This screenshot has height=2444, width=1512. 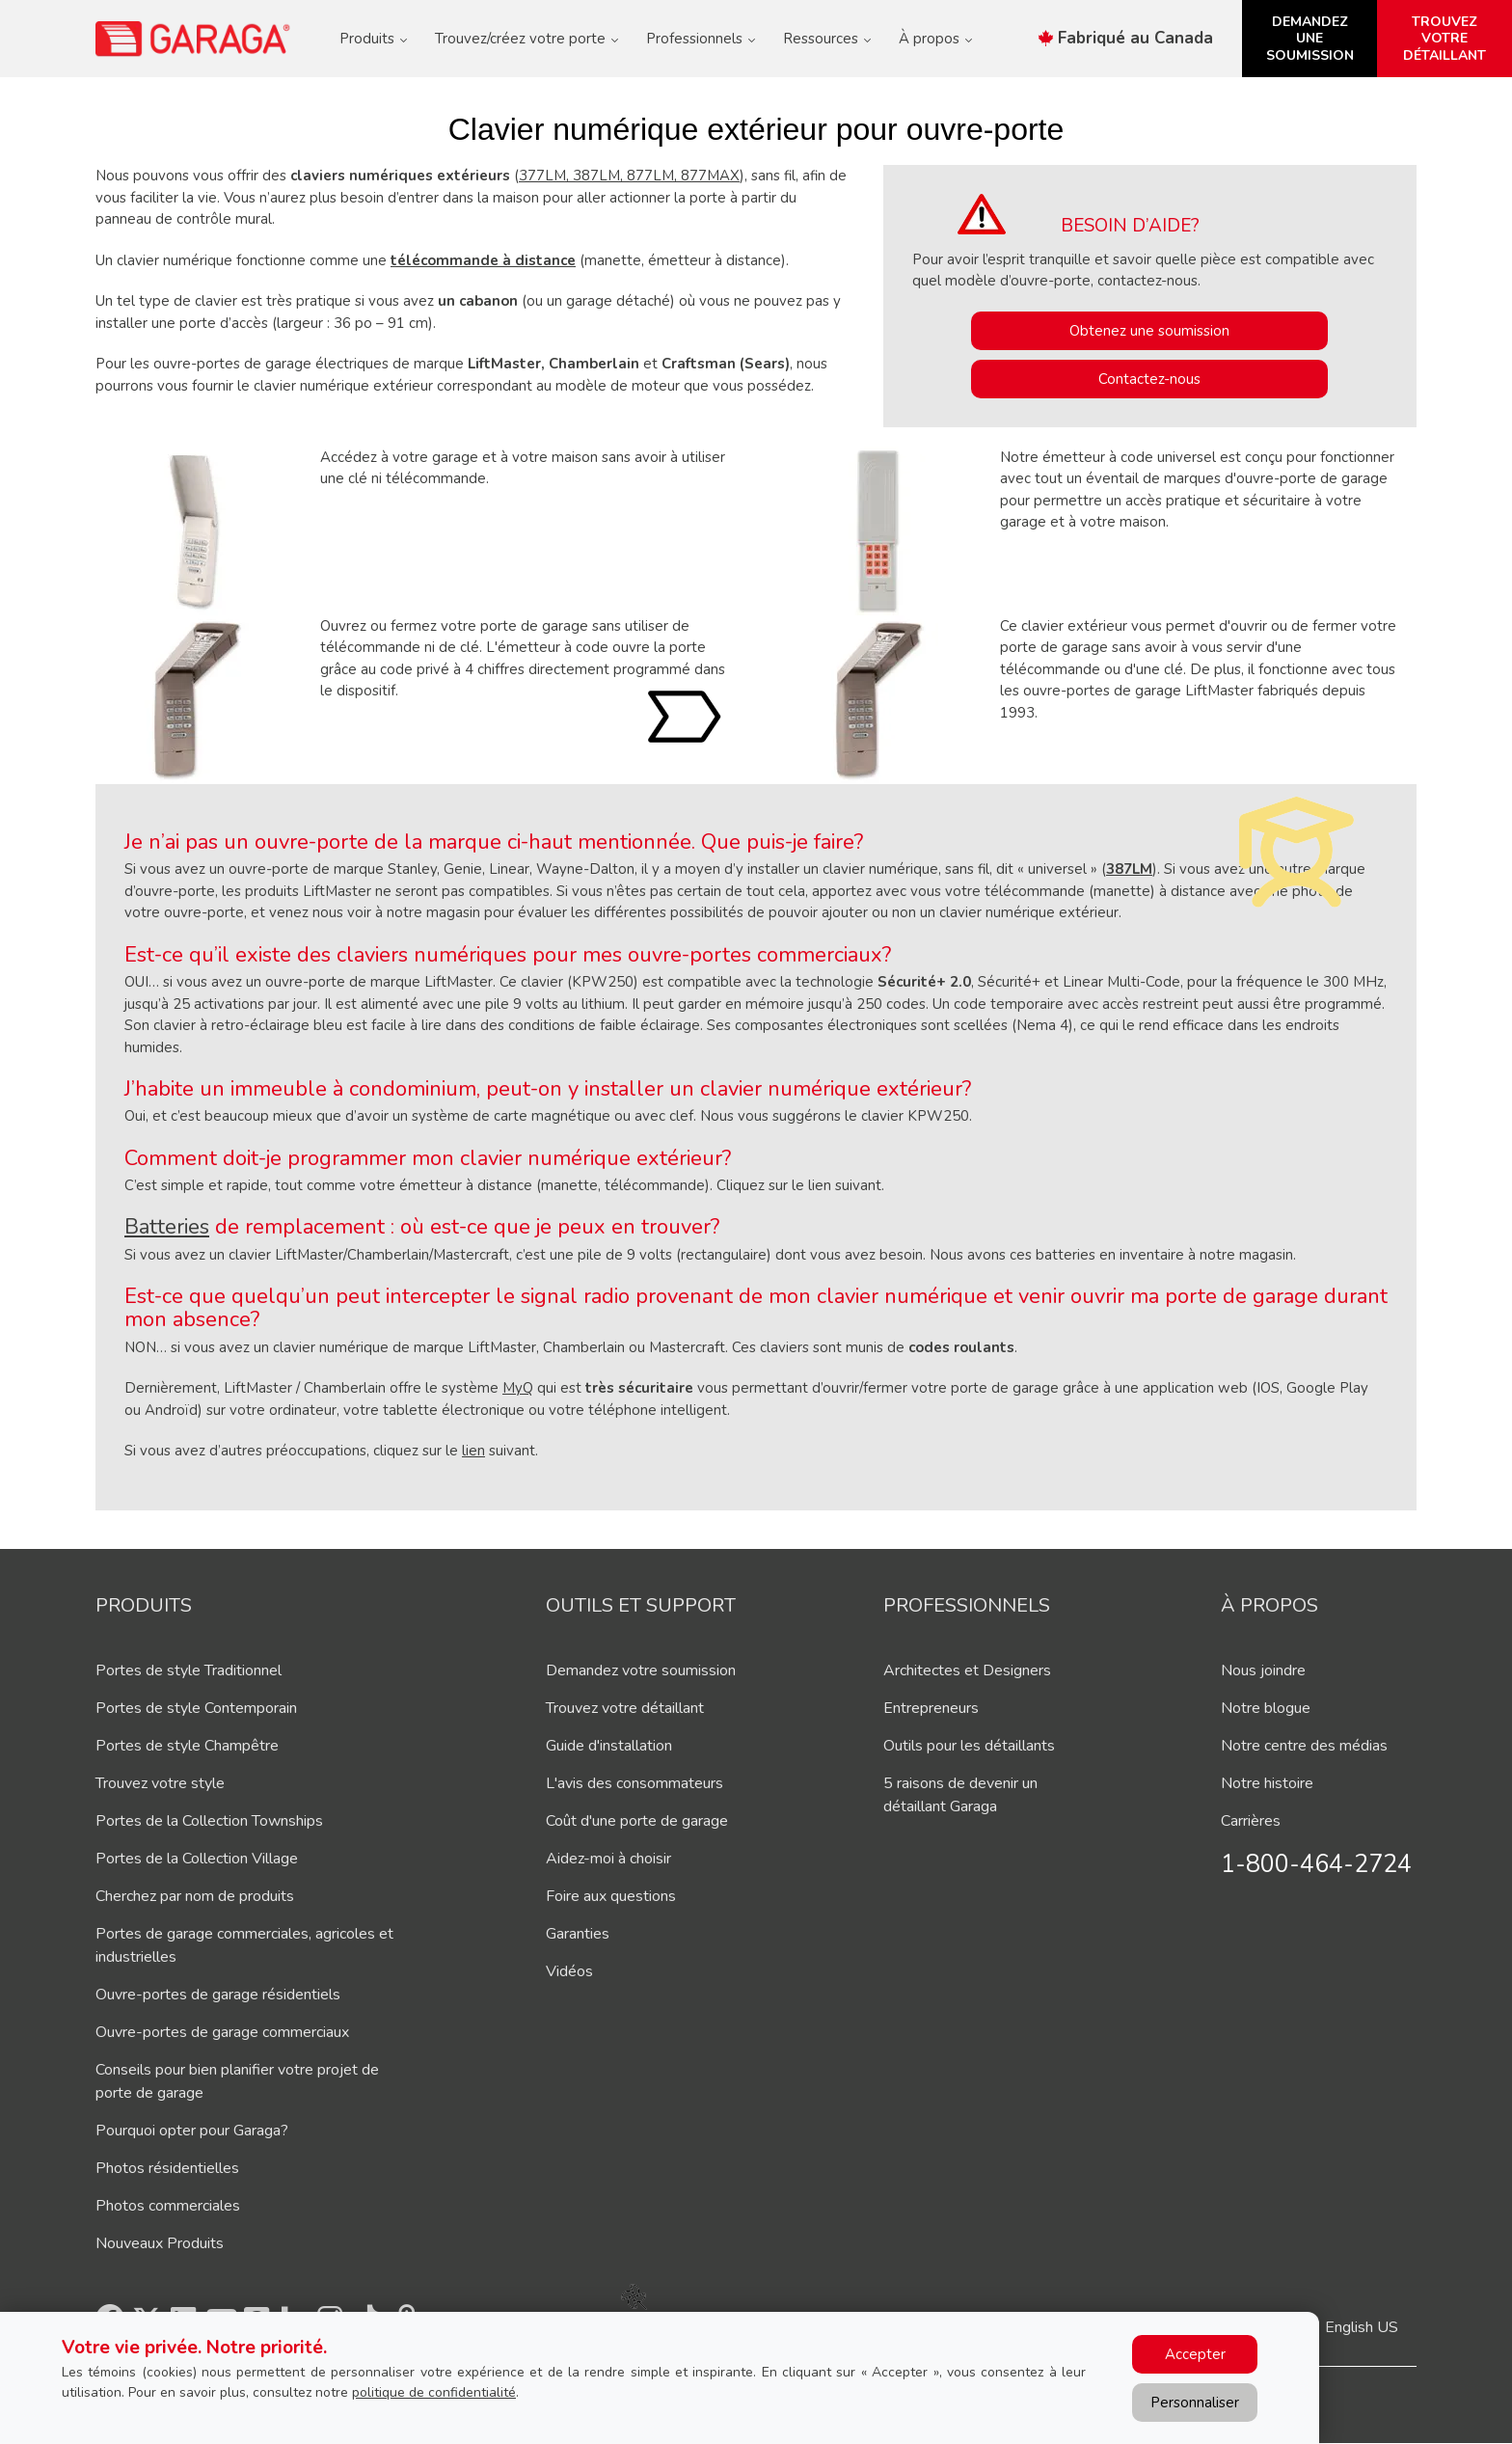 I want to click on view student profile, so click(x=1296, y=854).